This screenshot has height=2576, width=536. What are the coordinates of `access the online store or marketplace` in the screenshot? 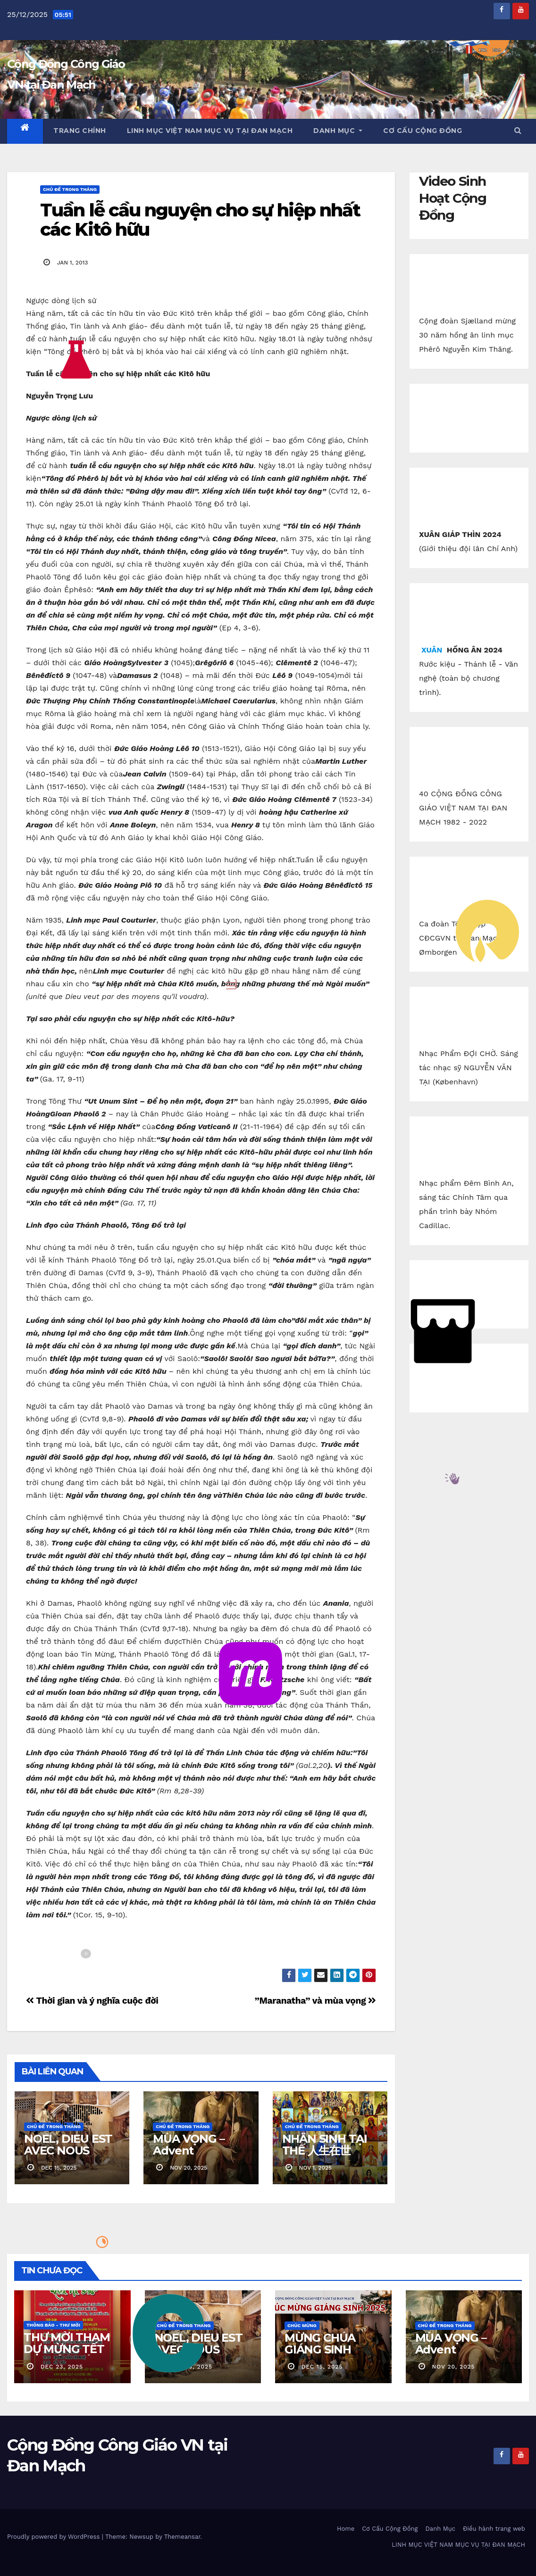 It's located at (443, 1331).